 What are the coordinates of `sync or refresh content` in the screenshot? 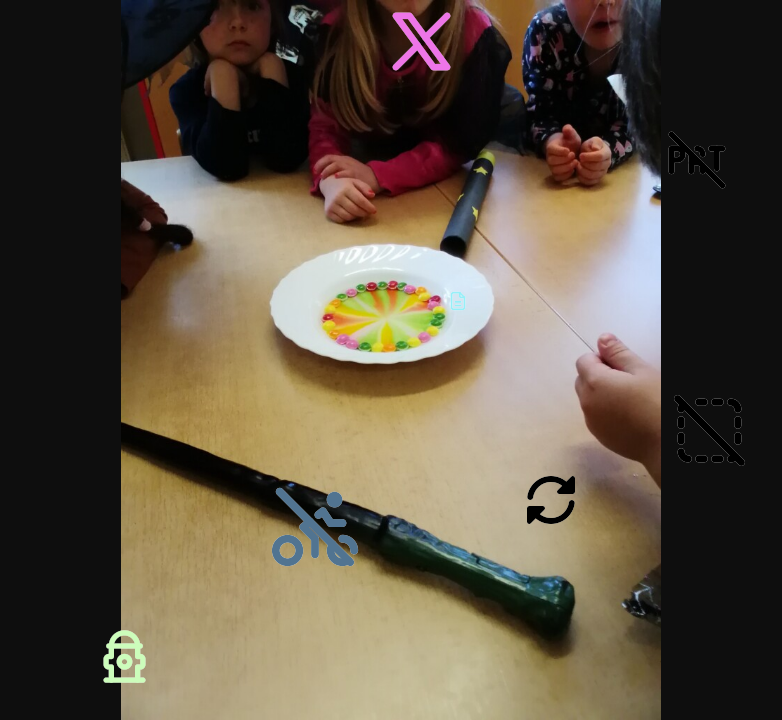 It's located at (551, 500).